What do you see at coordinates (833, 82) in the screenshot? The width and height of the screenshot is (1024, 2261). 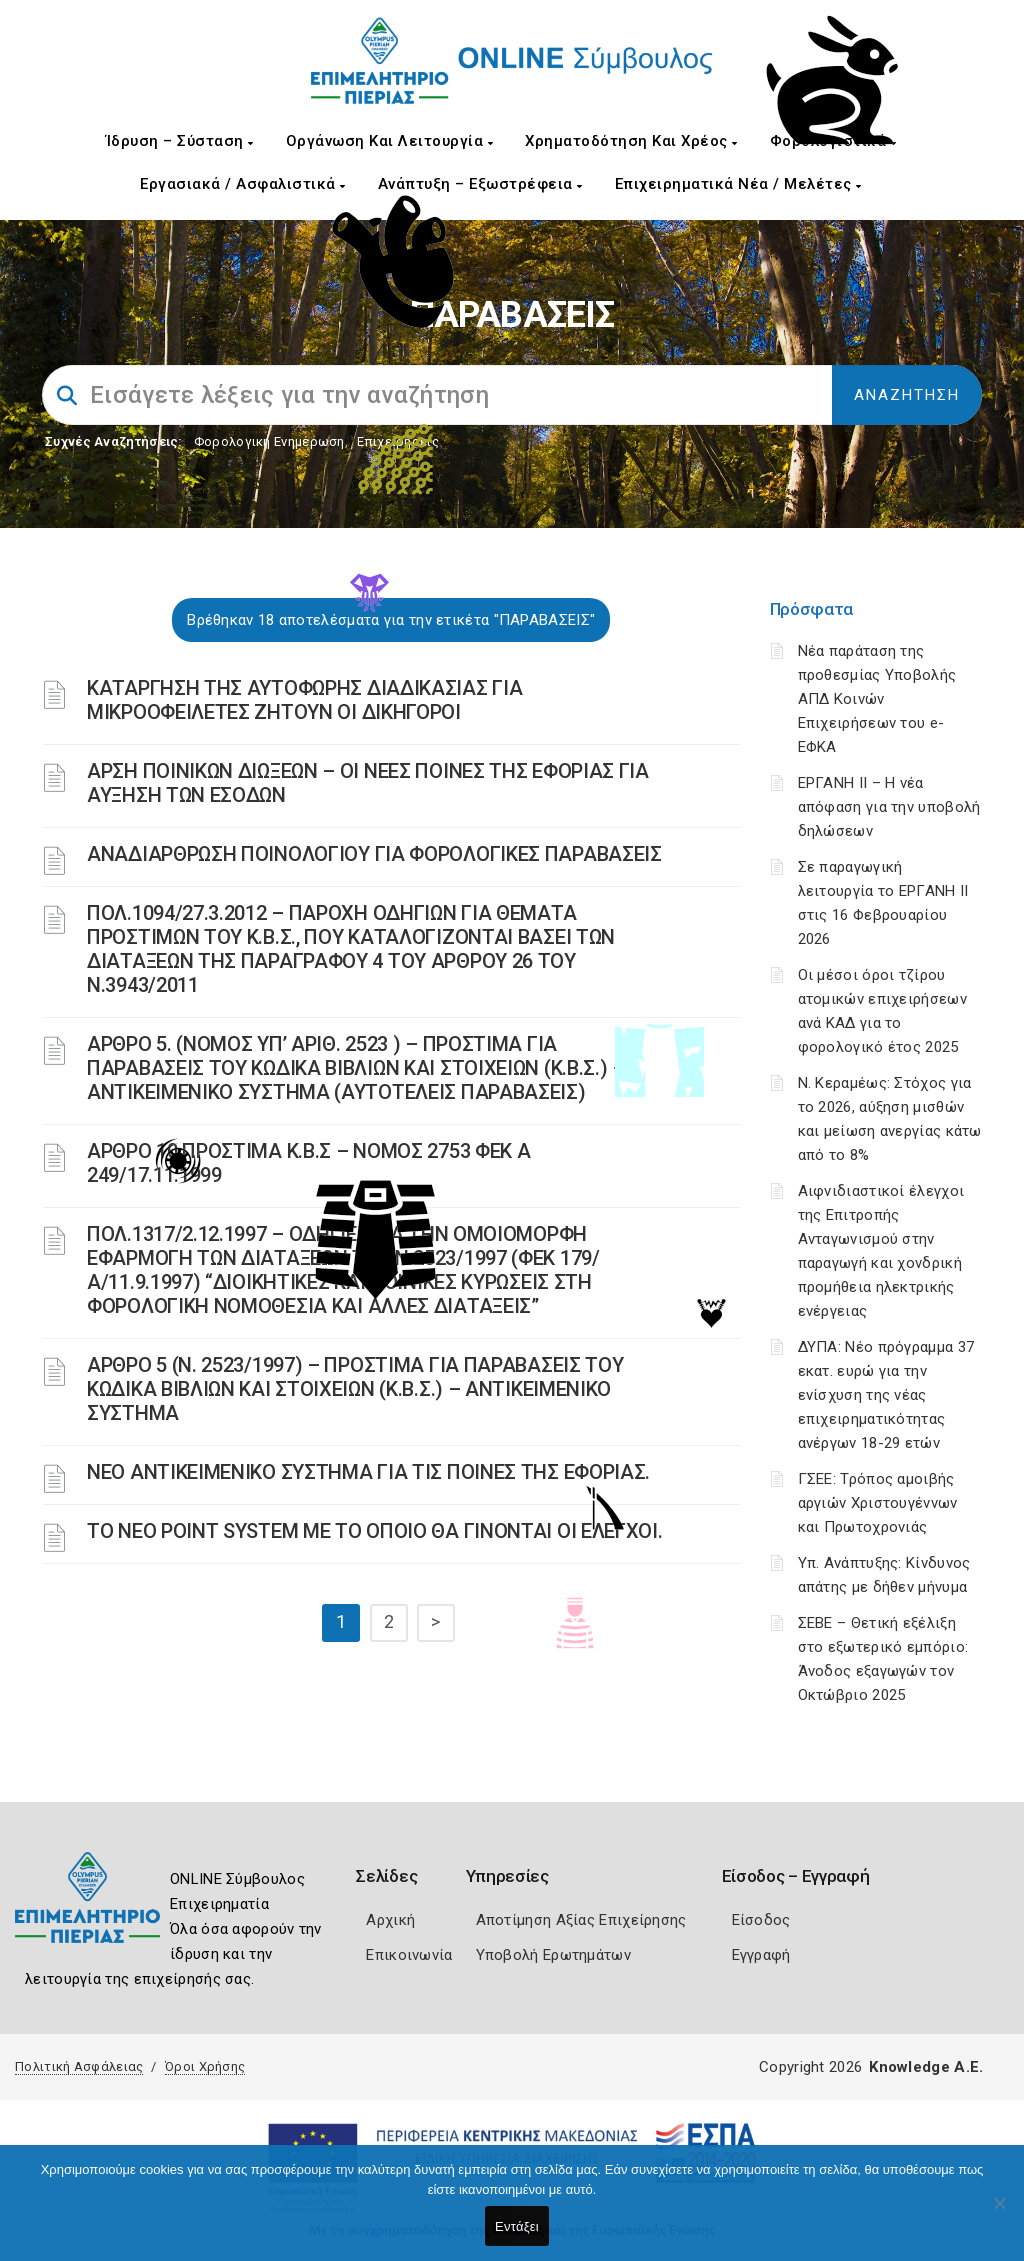 I see `indicates rabbit or bunny-related content` at bounding box center [833, 82].